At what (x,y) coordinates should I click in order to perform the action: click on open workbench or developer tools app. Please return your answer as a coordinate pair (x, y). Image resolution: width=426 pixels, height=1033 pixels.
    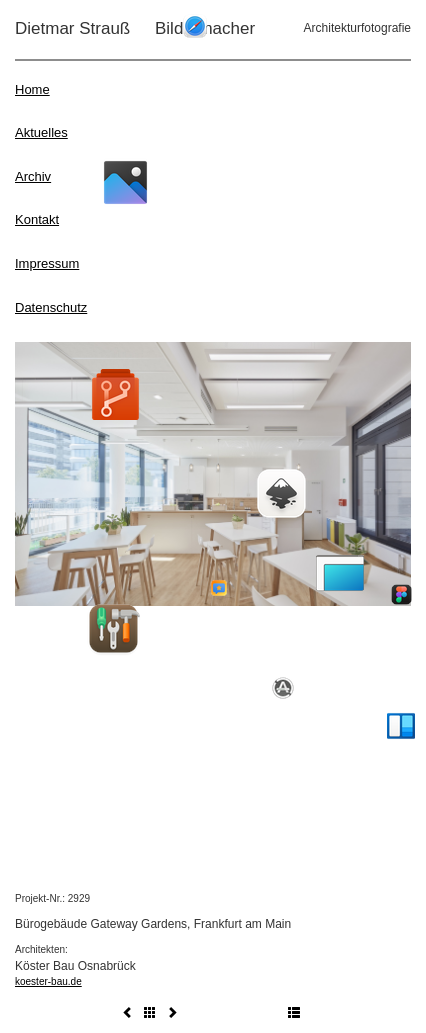
    Looking at the image, I should click on (113, 628).